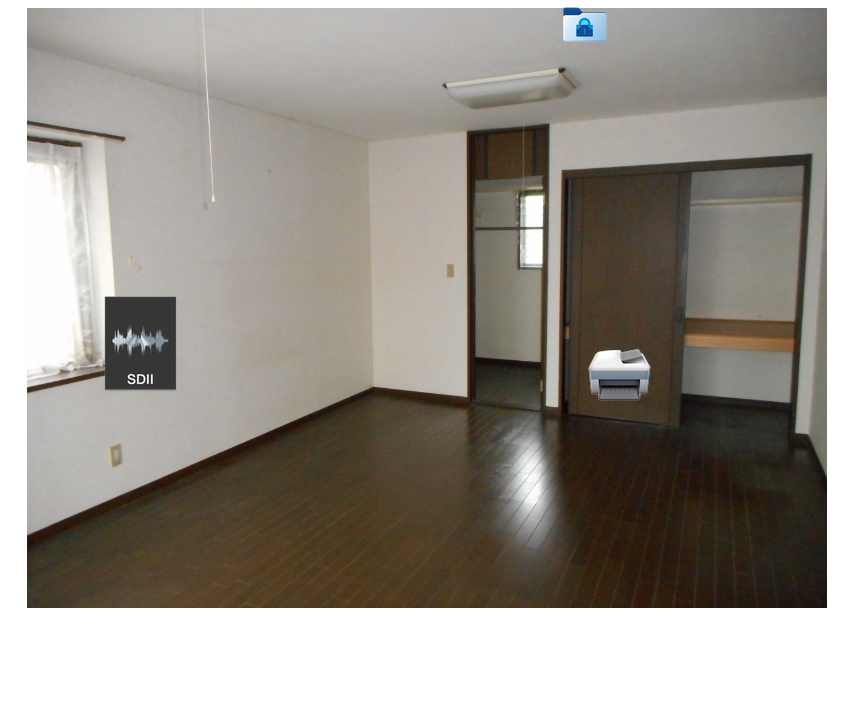 The width and height of the screenshot is (854, 728). Describe the element at coordinates (619, 374) in the screenshot. I see `browse network printers via SMB protocol` at that location.